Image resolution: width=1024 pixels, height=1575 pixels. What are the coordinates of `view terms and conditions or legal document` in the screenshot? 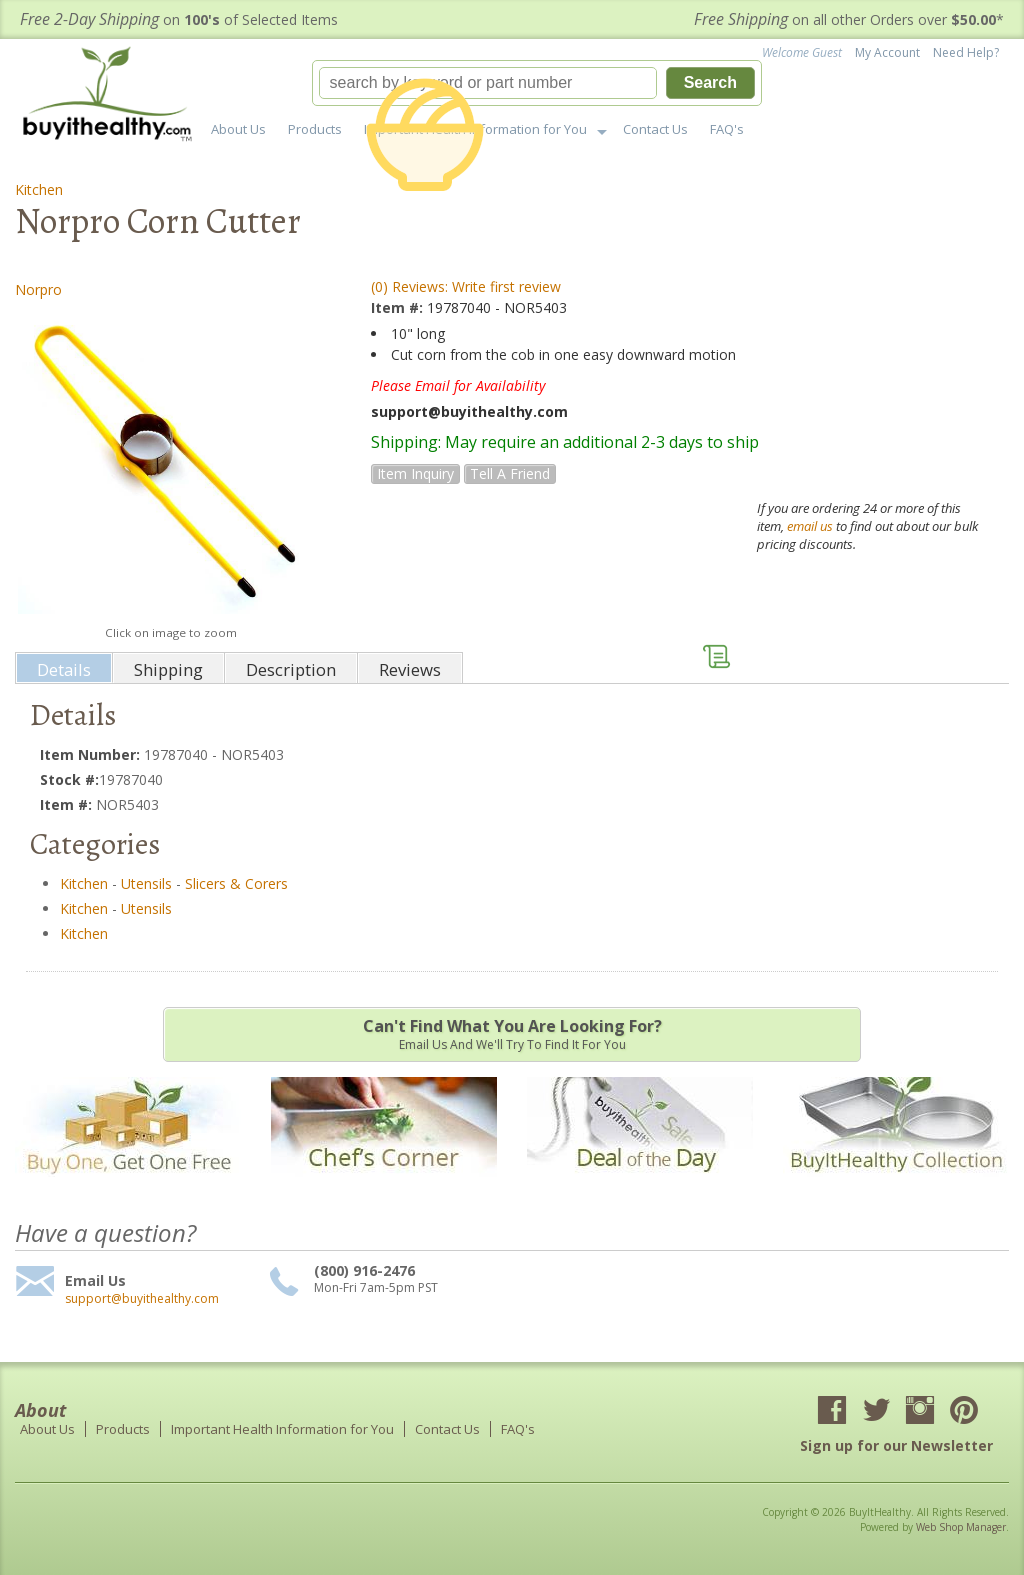 It's located at (717, 656).